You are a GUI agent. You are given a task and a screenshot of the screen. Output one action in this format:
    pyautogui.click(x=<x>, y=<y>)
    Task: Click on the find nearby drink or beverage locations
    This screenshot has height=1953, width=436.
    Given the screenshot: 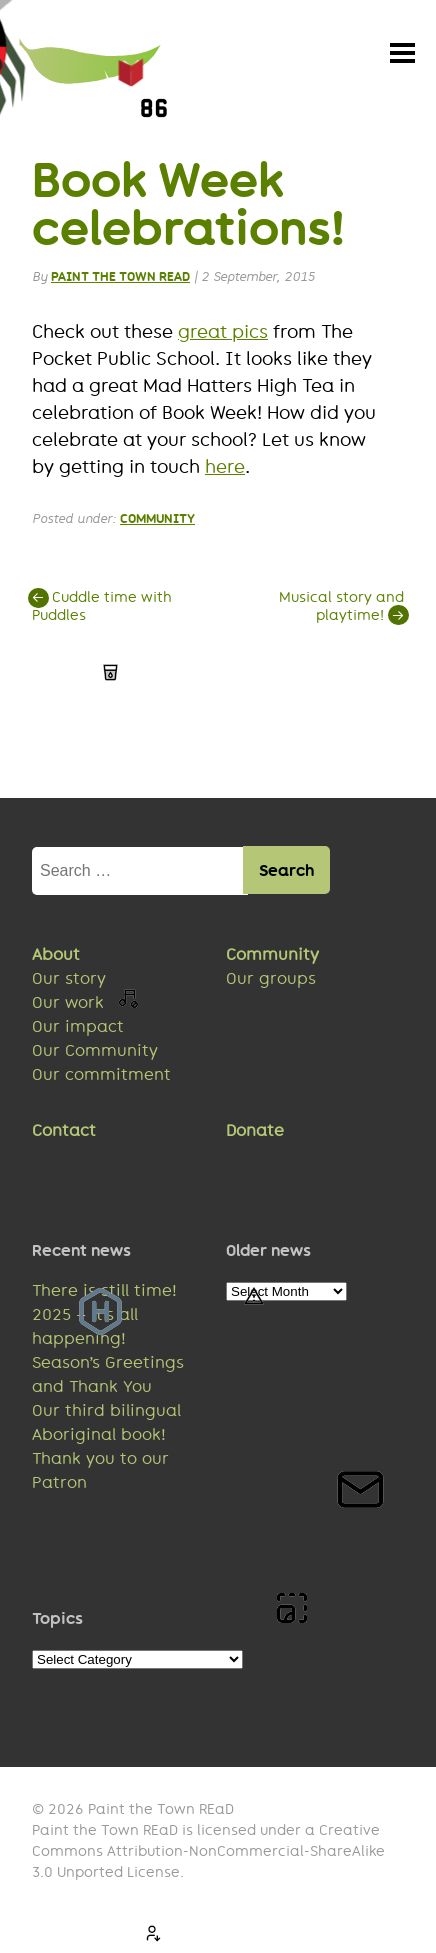 What is the action you would take?
    pyautogui.click(x=110, y=672)
    